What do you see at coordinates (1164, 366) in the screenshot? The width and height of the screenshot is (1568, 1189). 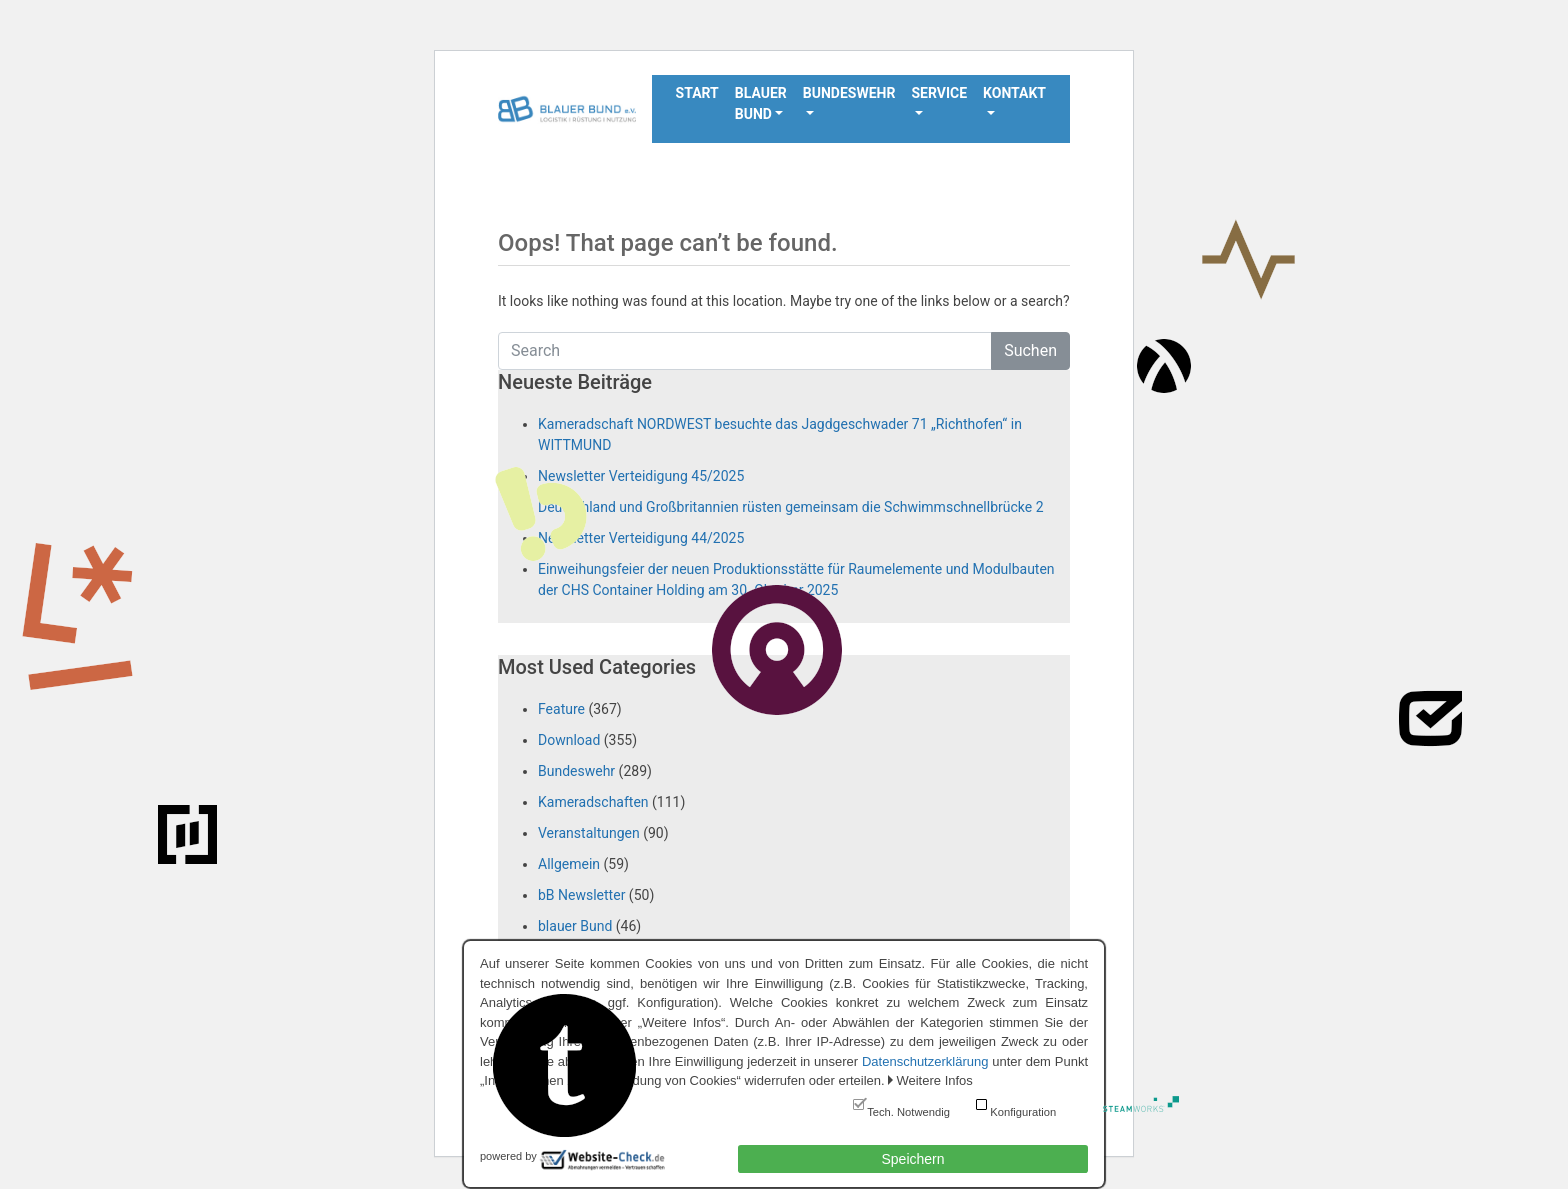 I see `racket programming language logo` at bounding box center [1164, 366].